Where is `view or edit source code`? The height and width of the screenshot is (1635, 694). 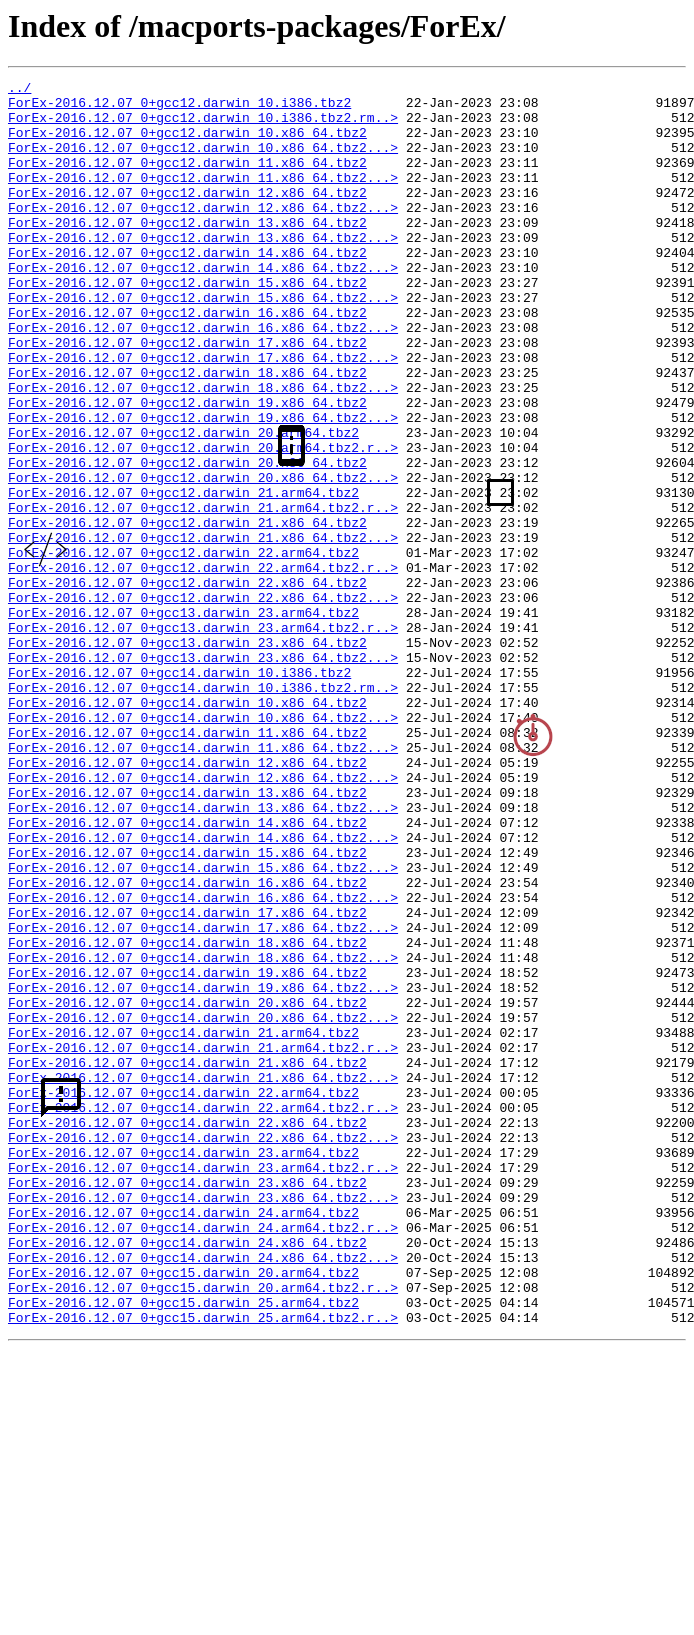
view or edit source code is located at coordinates (45, 549).